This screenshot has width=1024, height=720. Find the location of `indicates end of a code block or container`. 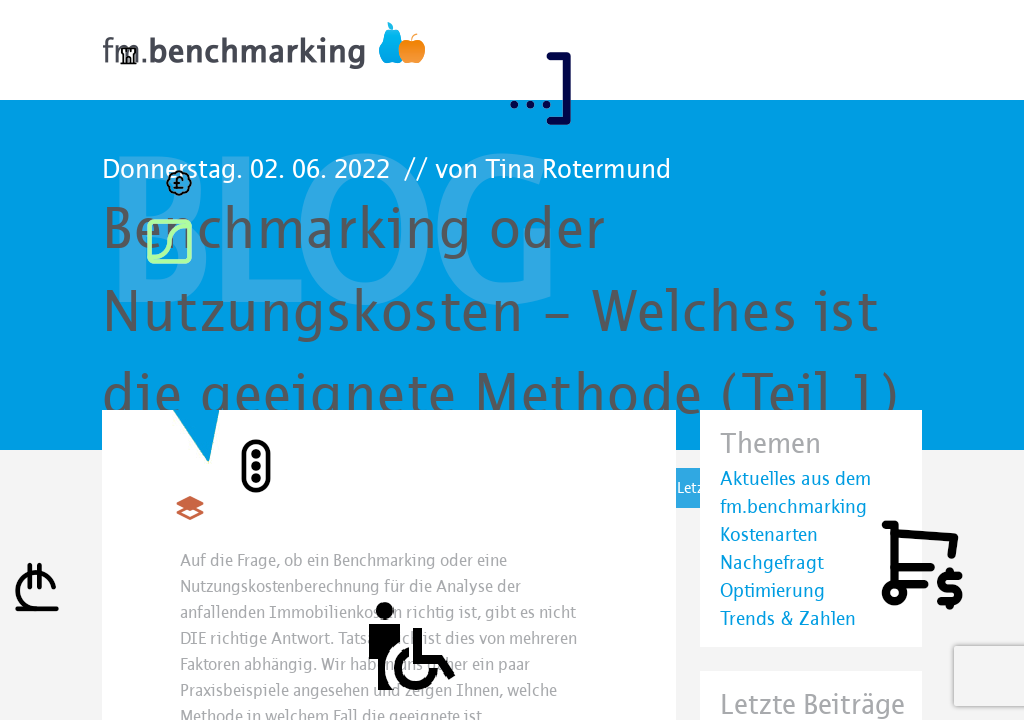

indicates end of a code block or container is located at coordinates (542, 88).